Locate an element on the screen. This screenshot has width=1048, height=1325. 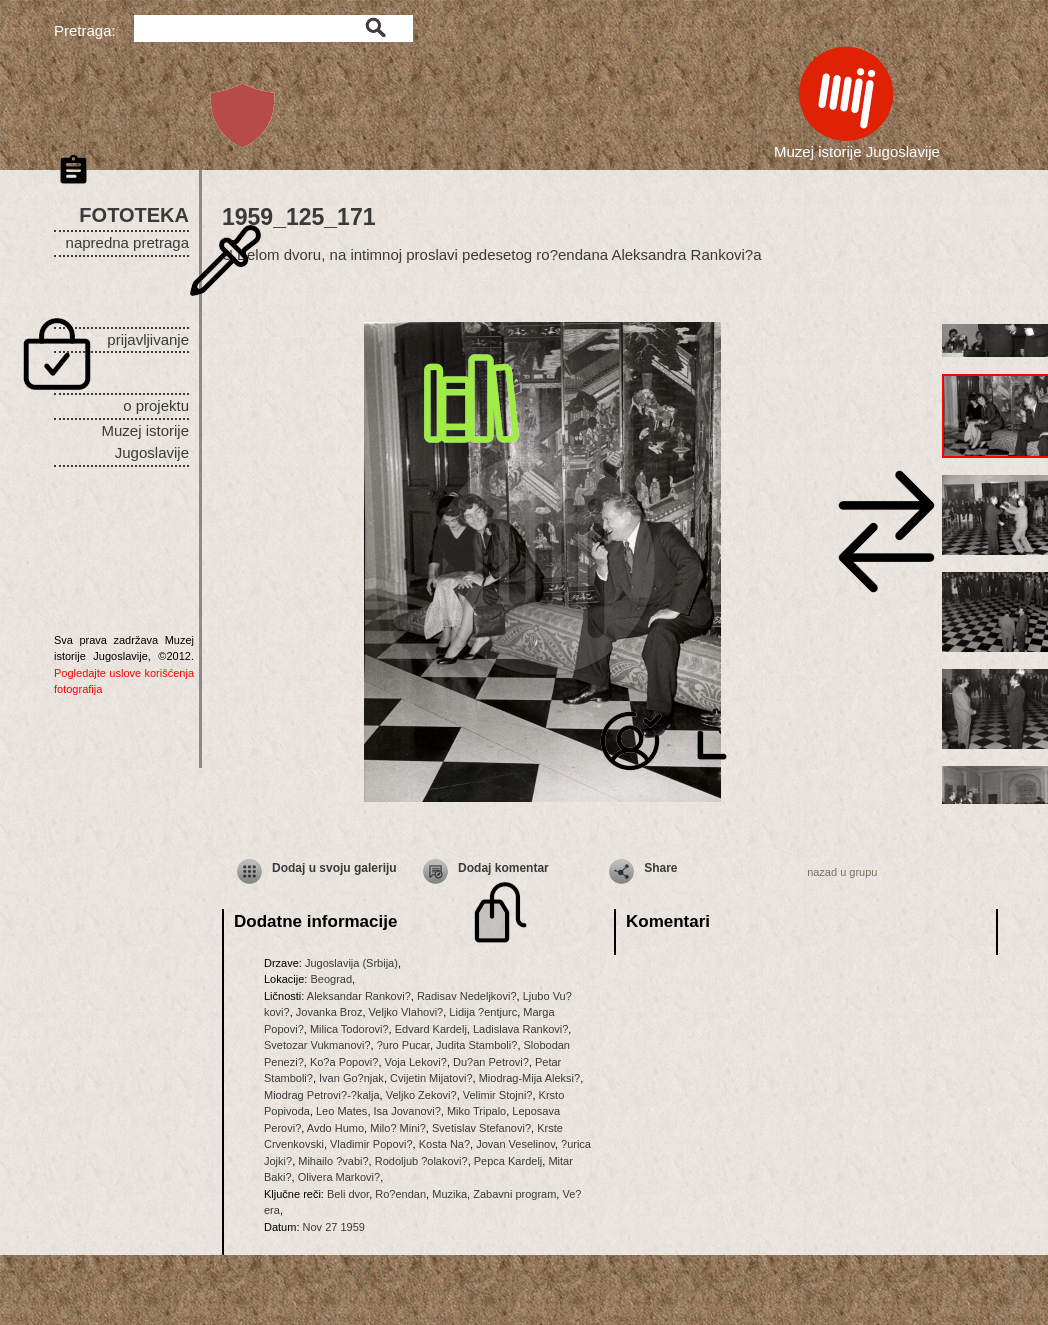
swap or exchange items is located at coordinates (886, 531).